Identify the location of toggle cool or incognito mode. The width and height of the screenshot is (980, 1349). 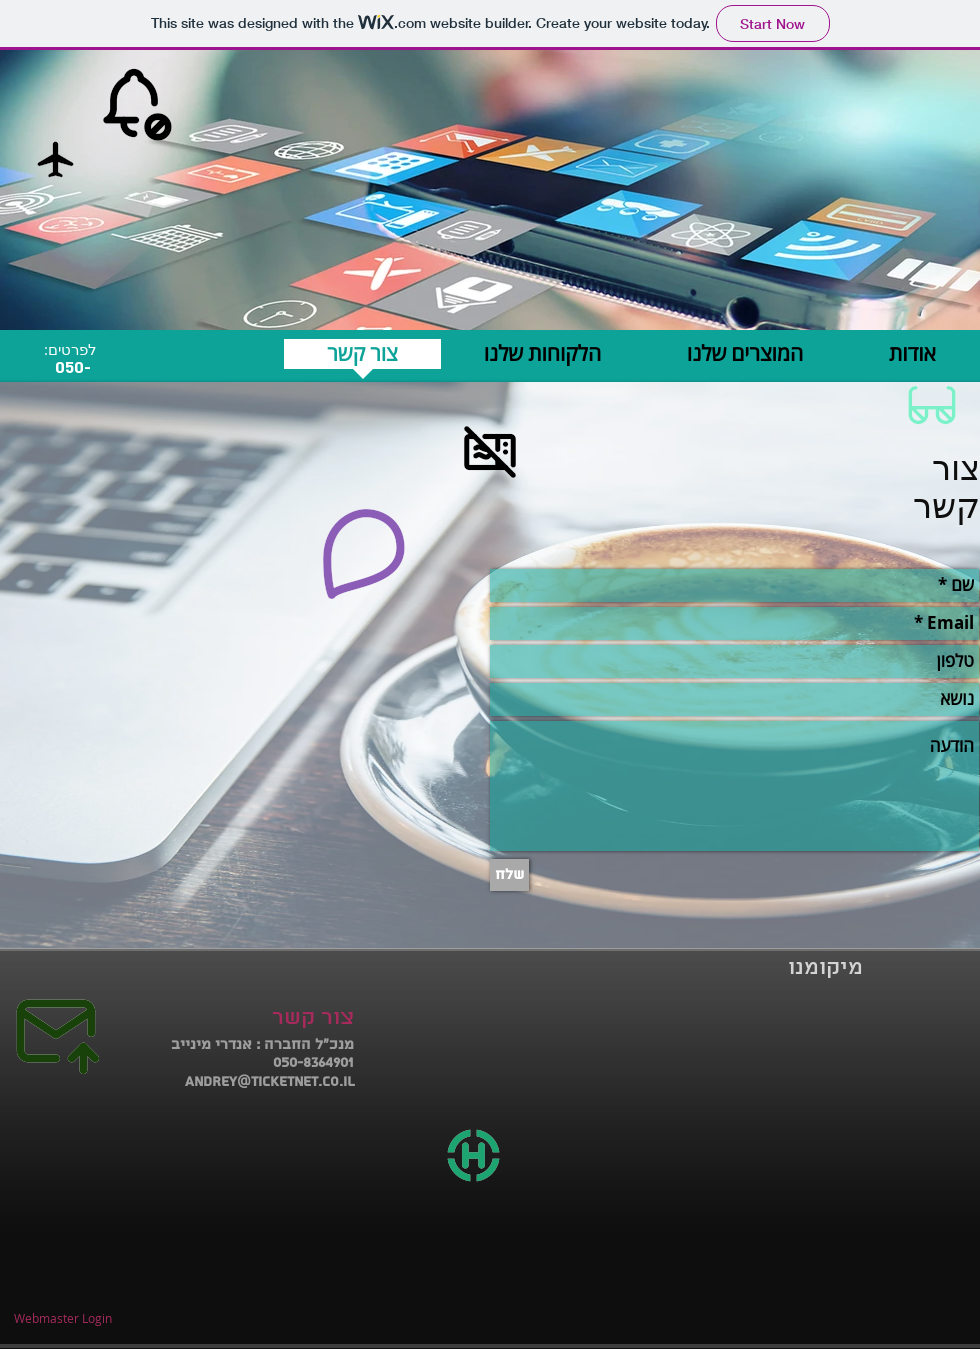
(932, 406).